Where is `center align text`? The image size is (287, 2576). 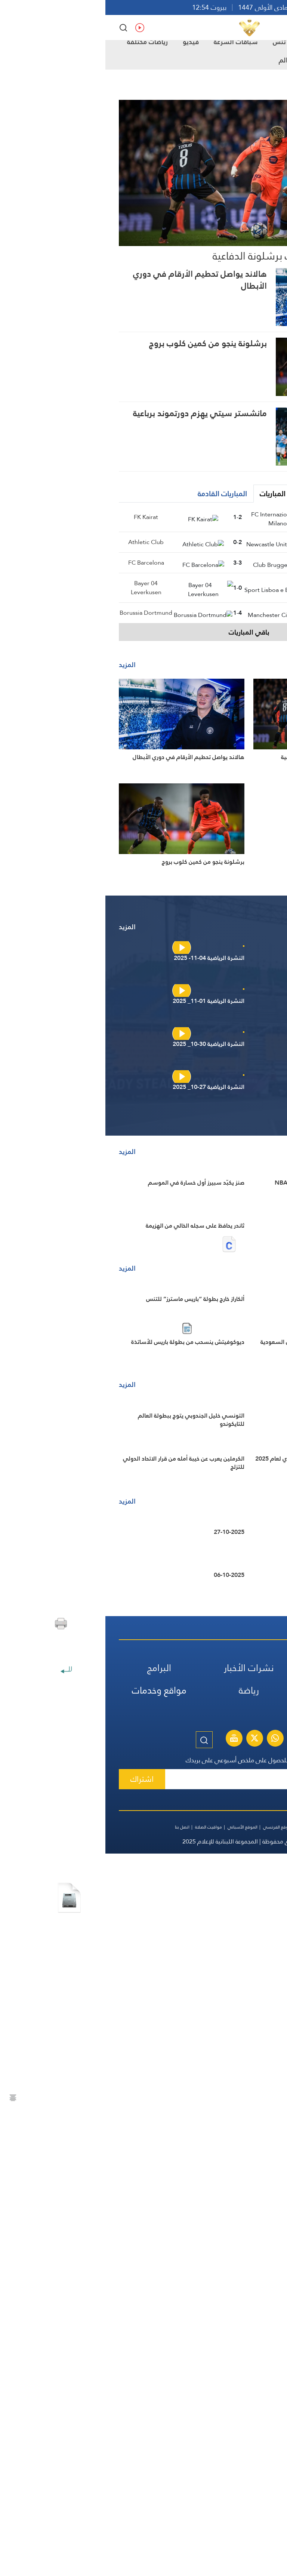 center align text is located at coordinates (13, 2098).